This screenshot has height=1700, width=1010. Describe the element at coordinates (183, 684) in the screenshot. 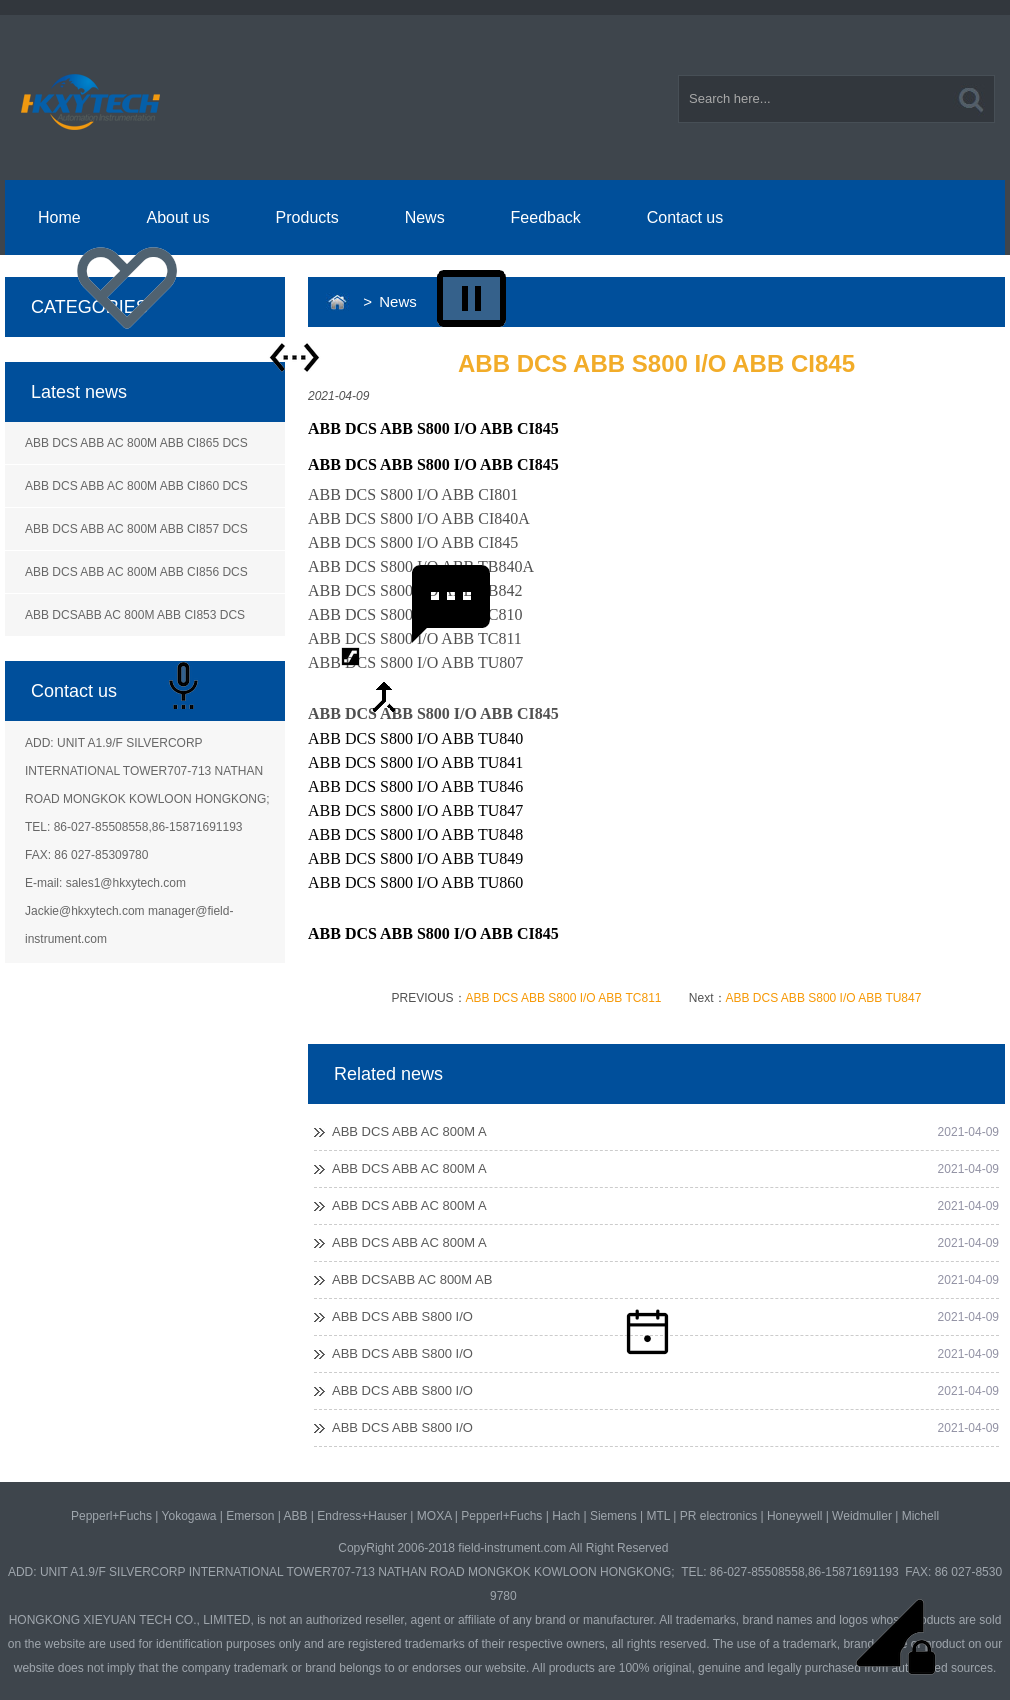

I see `access voice input settings` at that location.